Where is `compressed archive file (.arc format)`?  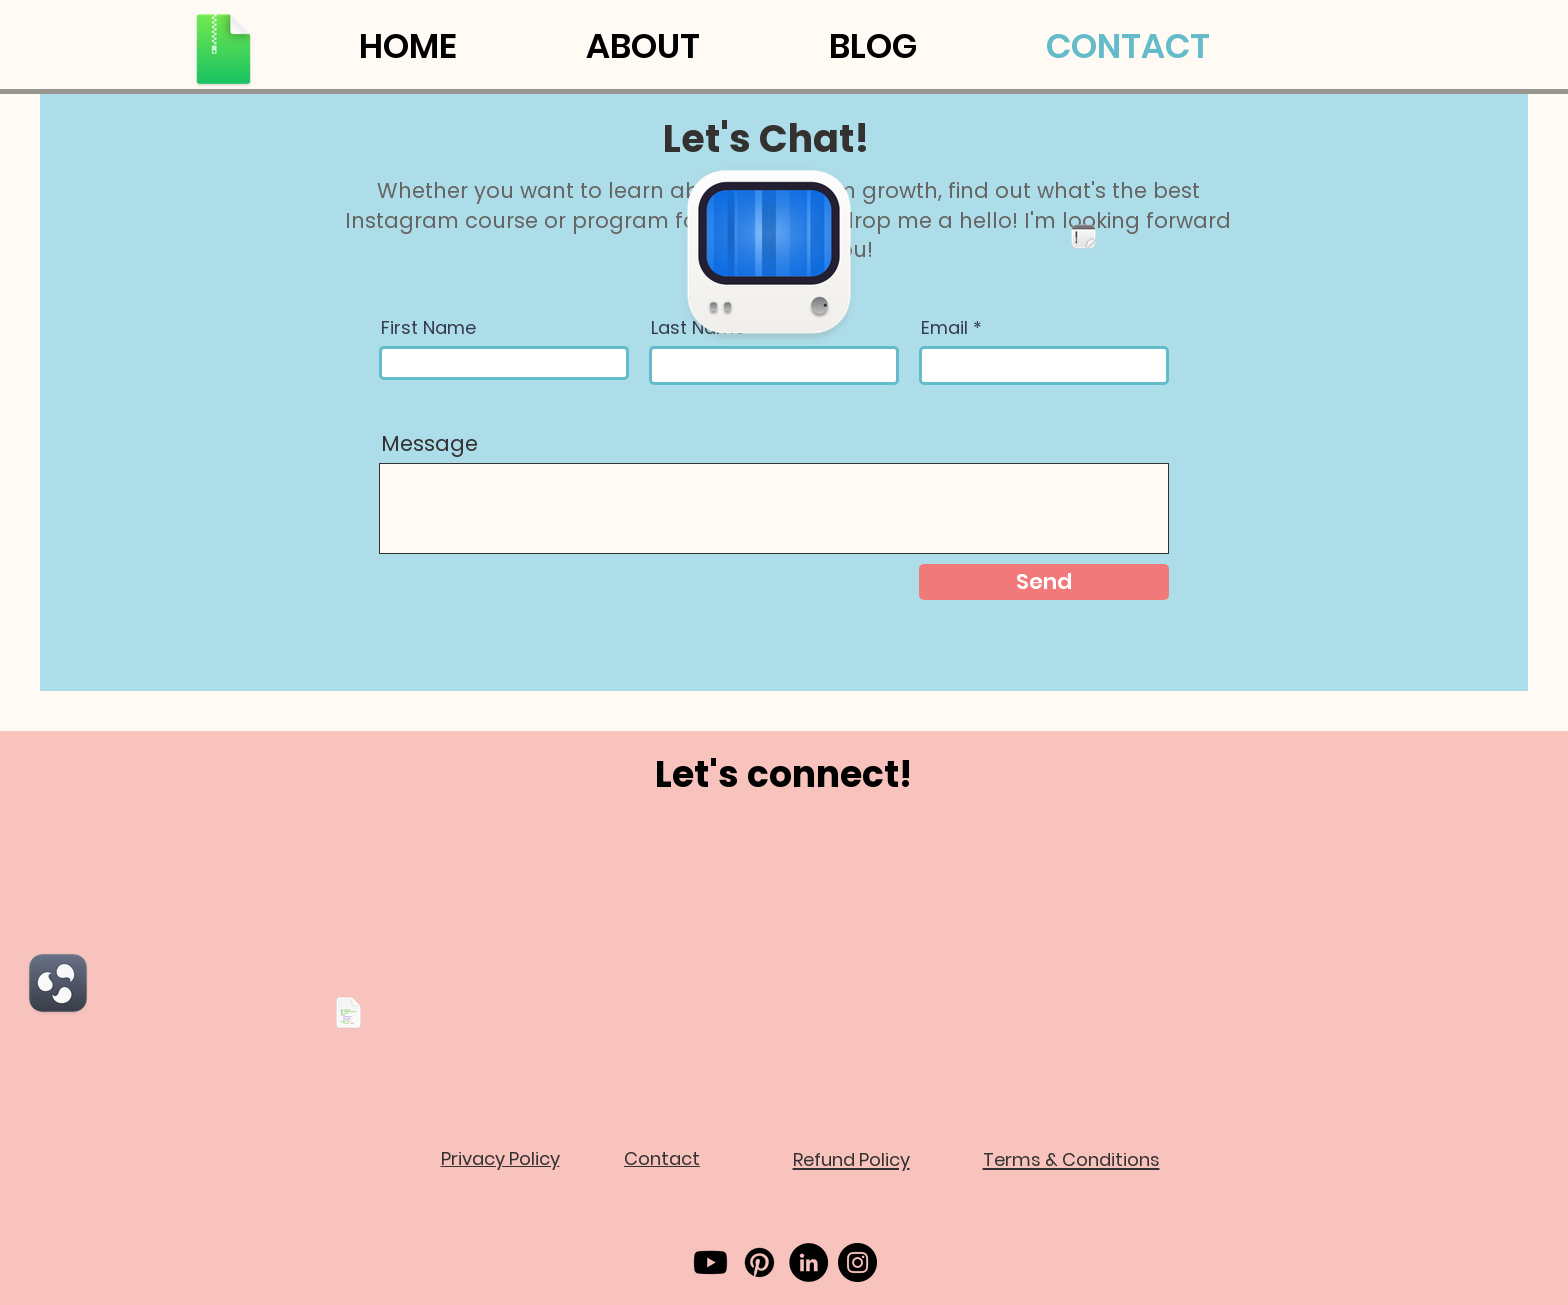
compressed archive file (.arc format) is located at coordinates (223, 50).